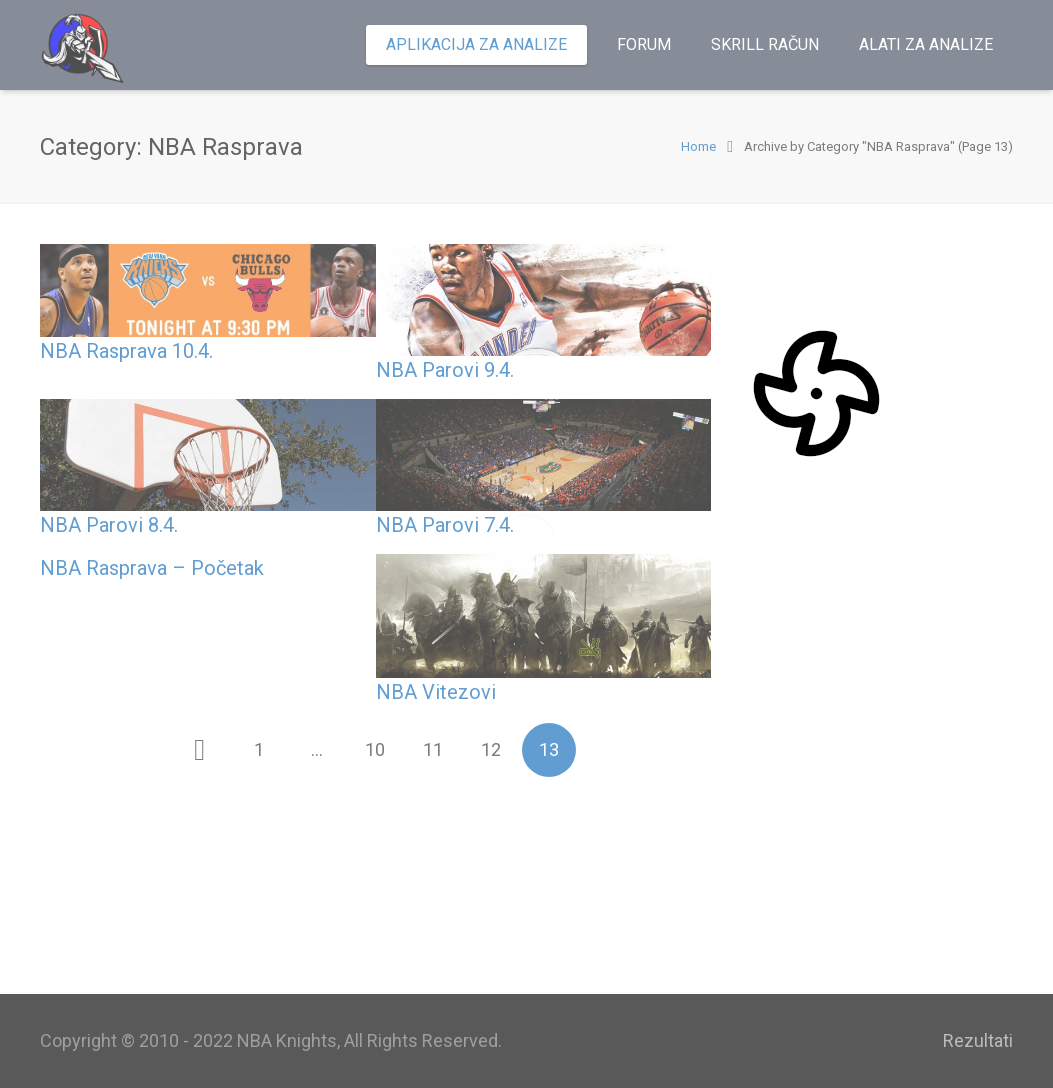  What do you see at coordinates (590, 649) in the screenshot?
I see `no smoking allowed` at bounding box center [590, 649].